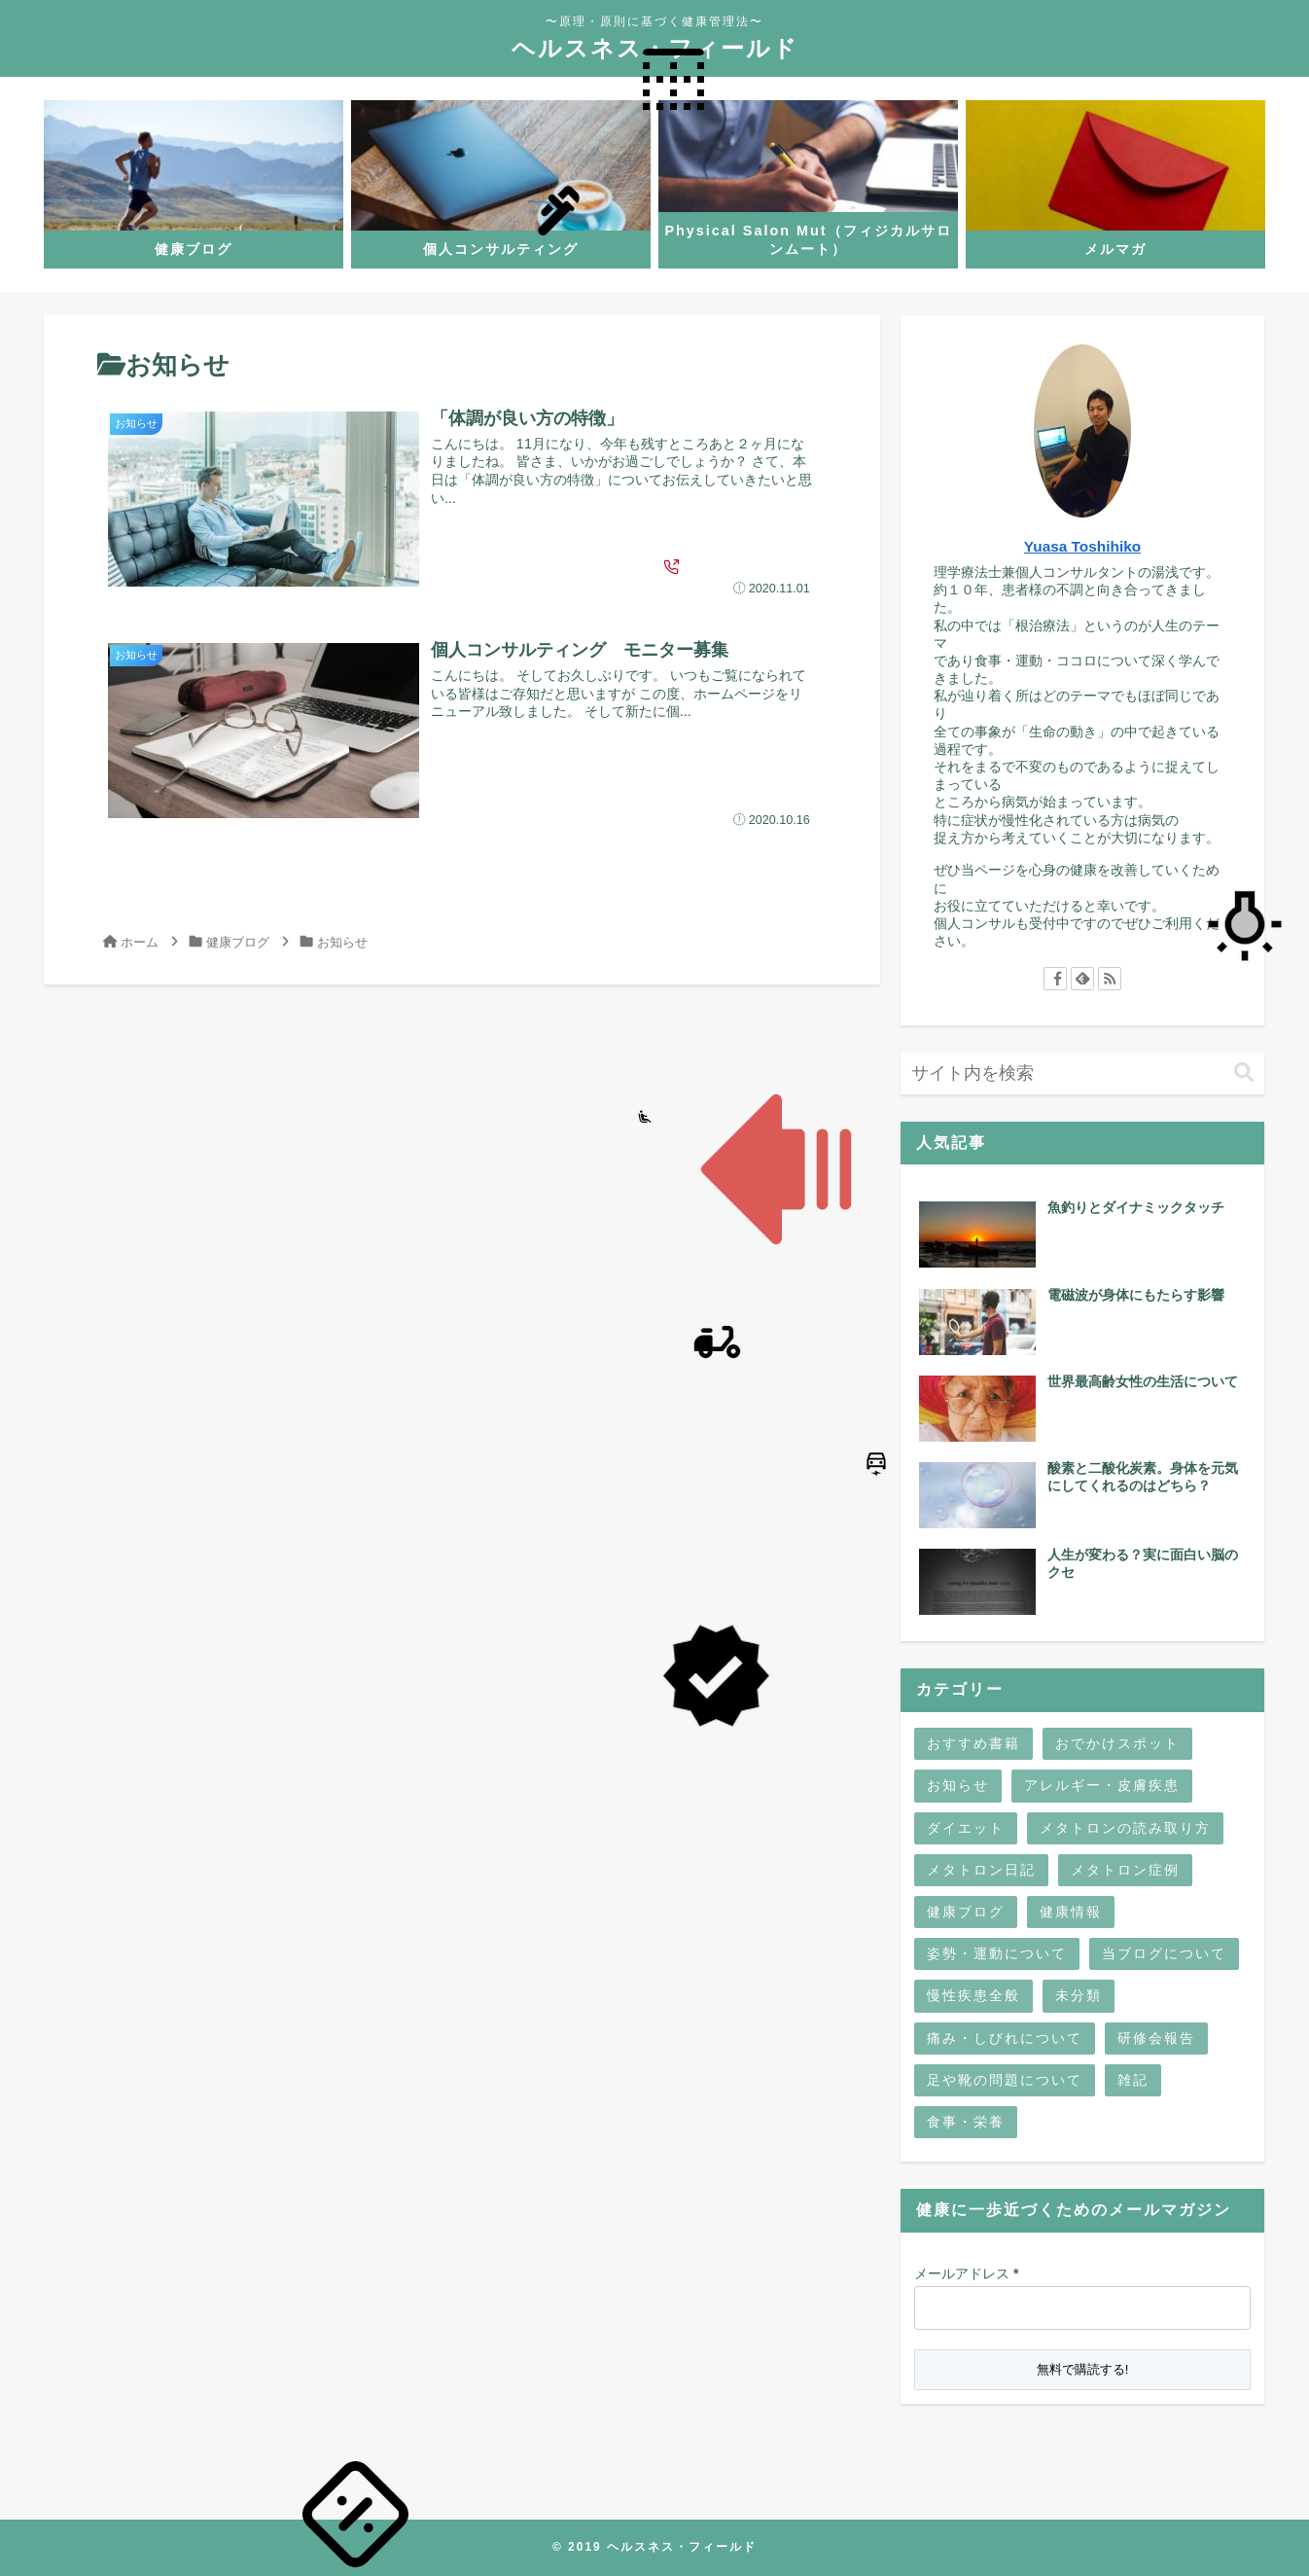  What do you see at coordinates (1245, 924) in the screenshot?
I see `adjust incandescent light settings` at bounding box center [1245, 924].